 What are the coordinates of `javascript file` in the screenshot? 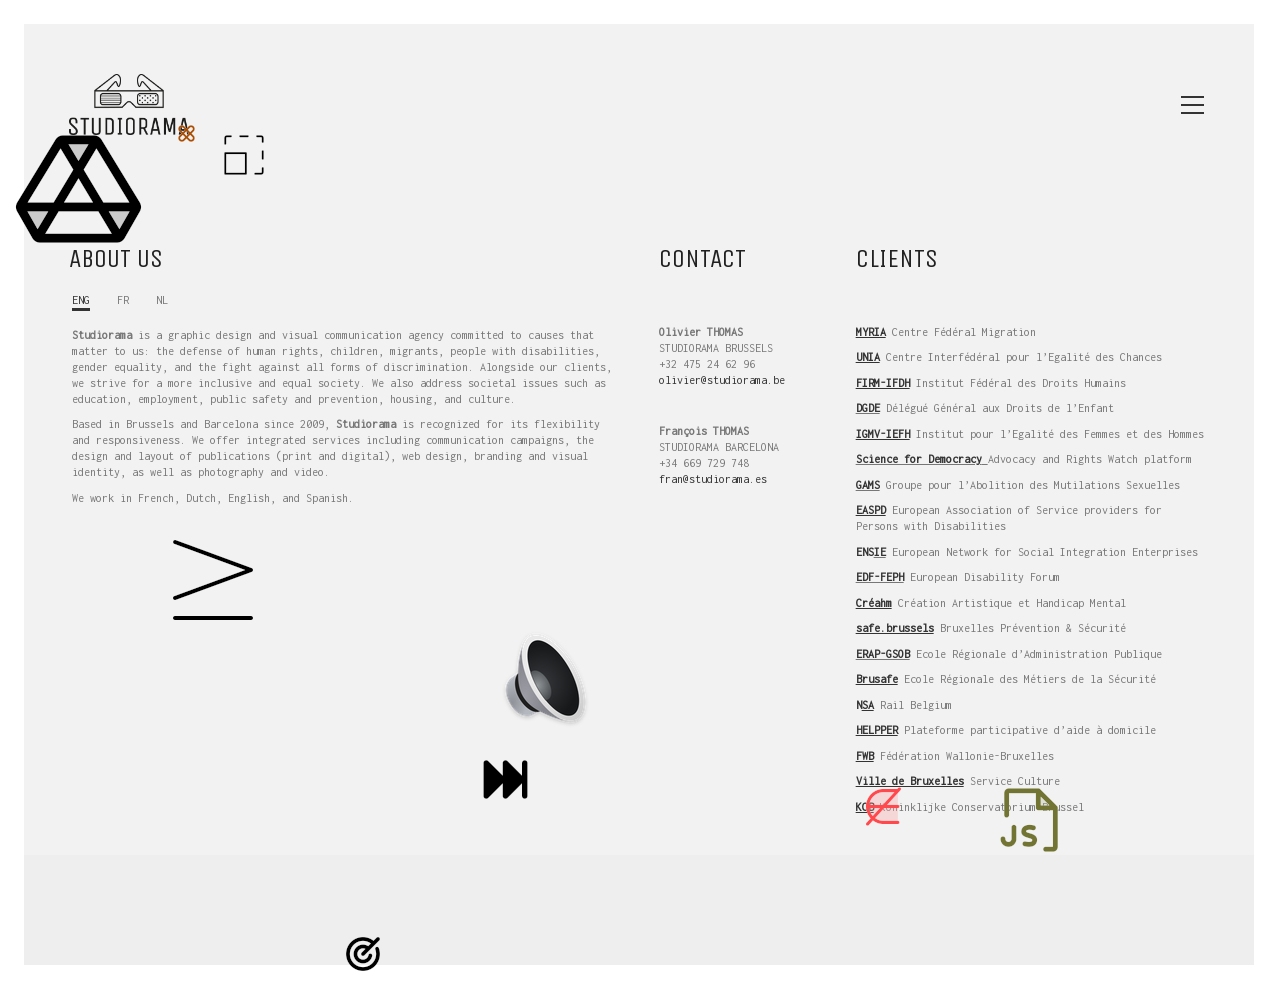 It's located at (1031, 820).